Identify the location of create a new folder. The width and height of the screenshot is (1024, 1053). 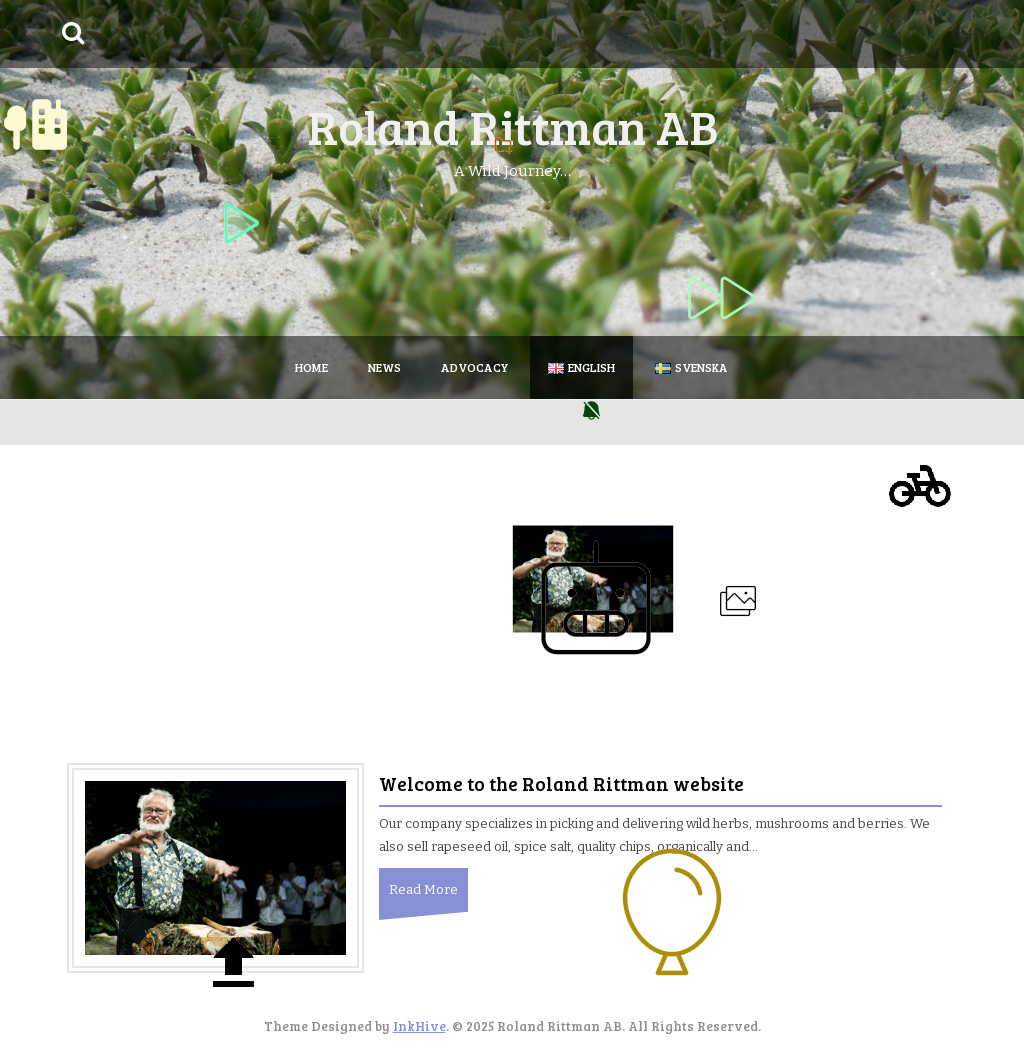
(503, 145).